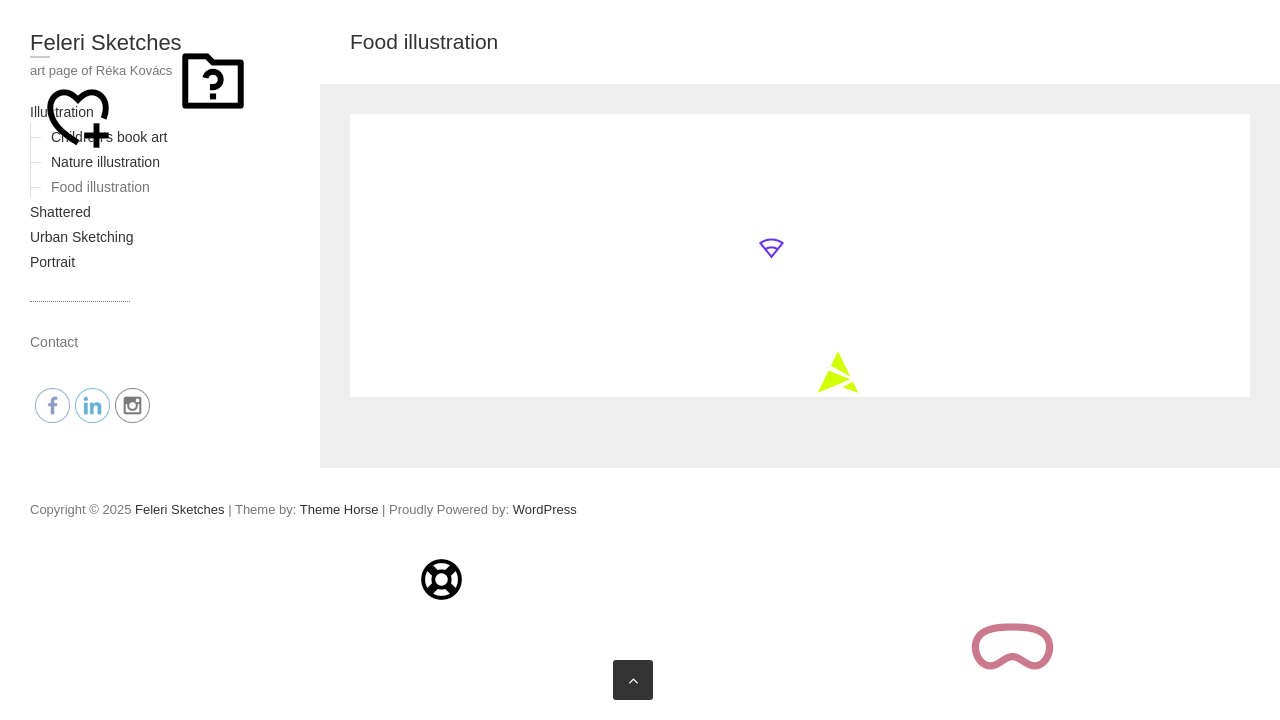 This screenshot has width=1280, height=720. What do you see at coordinates (213, 81) in the screenshot?
I see `folder with unknown or unrecognized contents` at bounding box center [213, 81].